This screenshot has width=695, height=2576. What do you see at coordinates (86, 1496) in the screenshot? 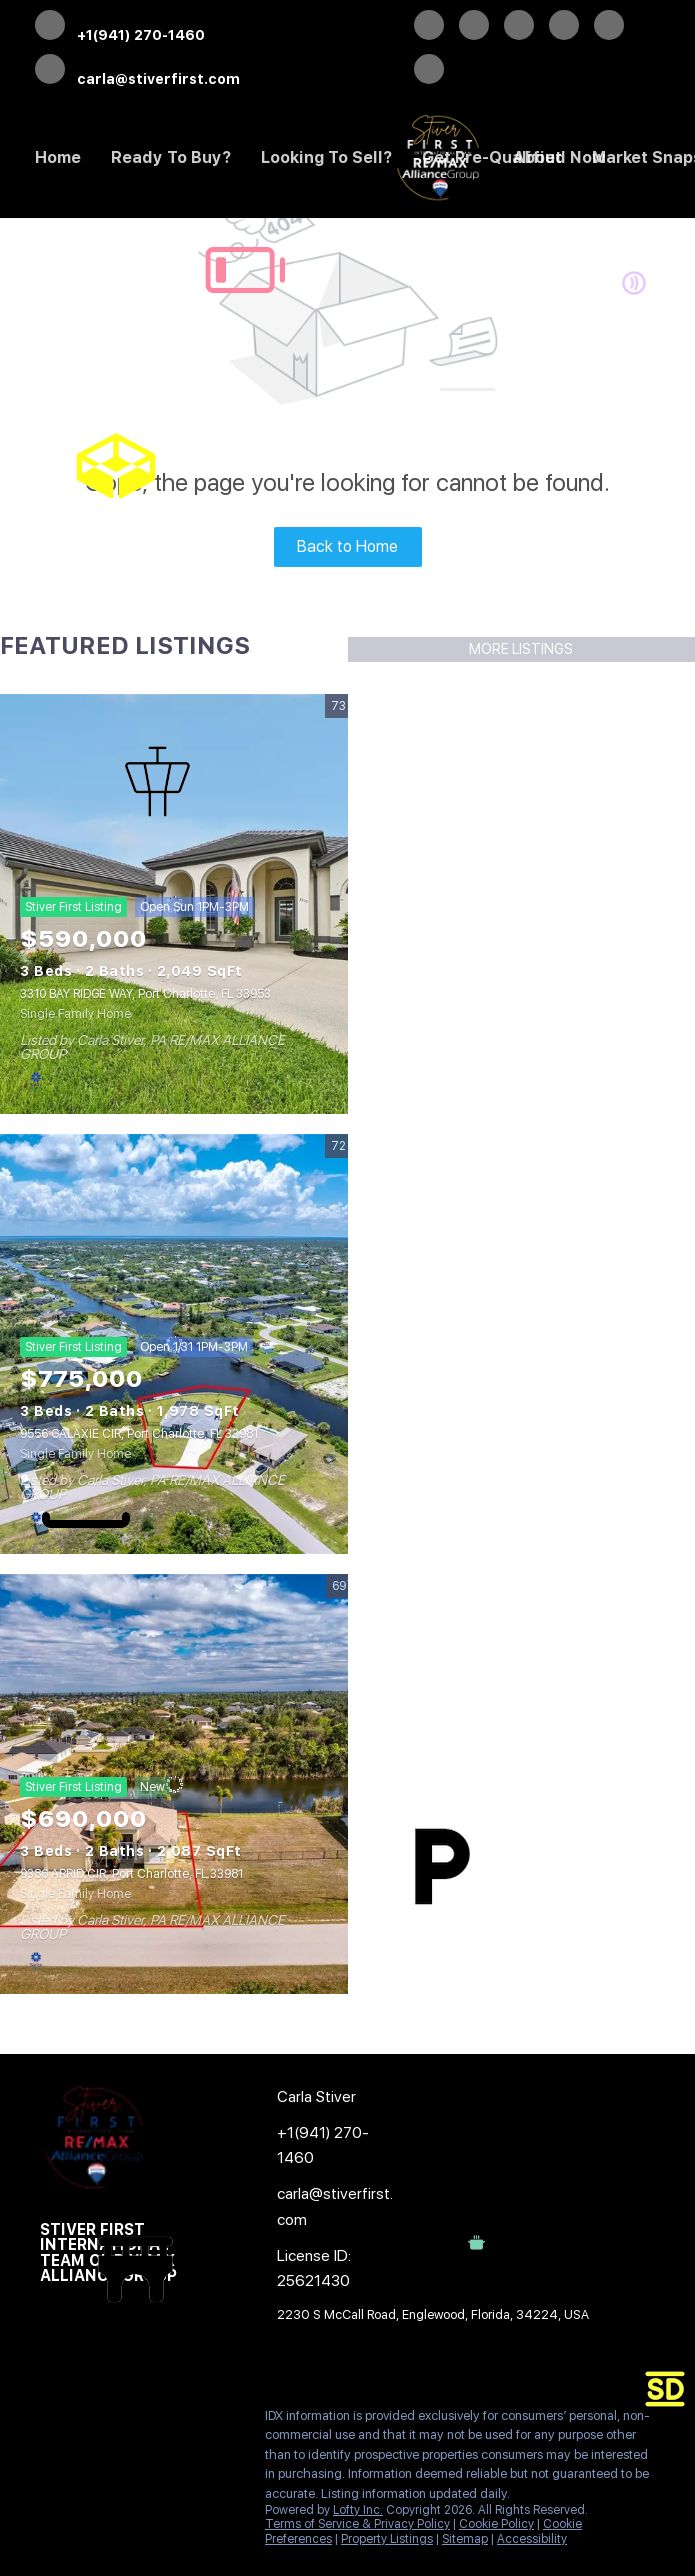
I see `insert a space character` at bounding box center [86, 1496].